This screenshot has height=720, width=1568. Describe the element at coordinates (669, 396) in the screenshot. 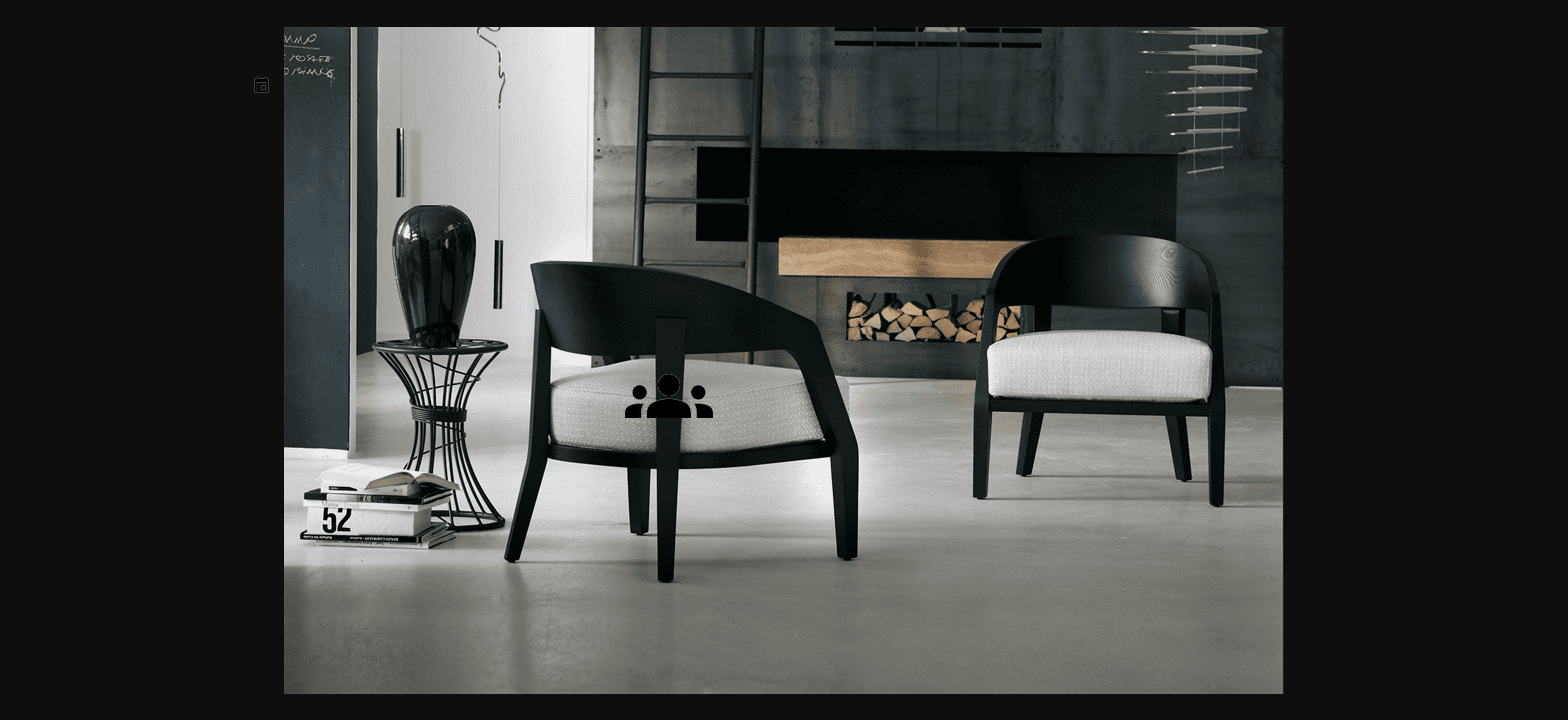

I see `view or manage groups` at that location.